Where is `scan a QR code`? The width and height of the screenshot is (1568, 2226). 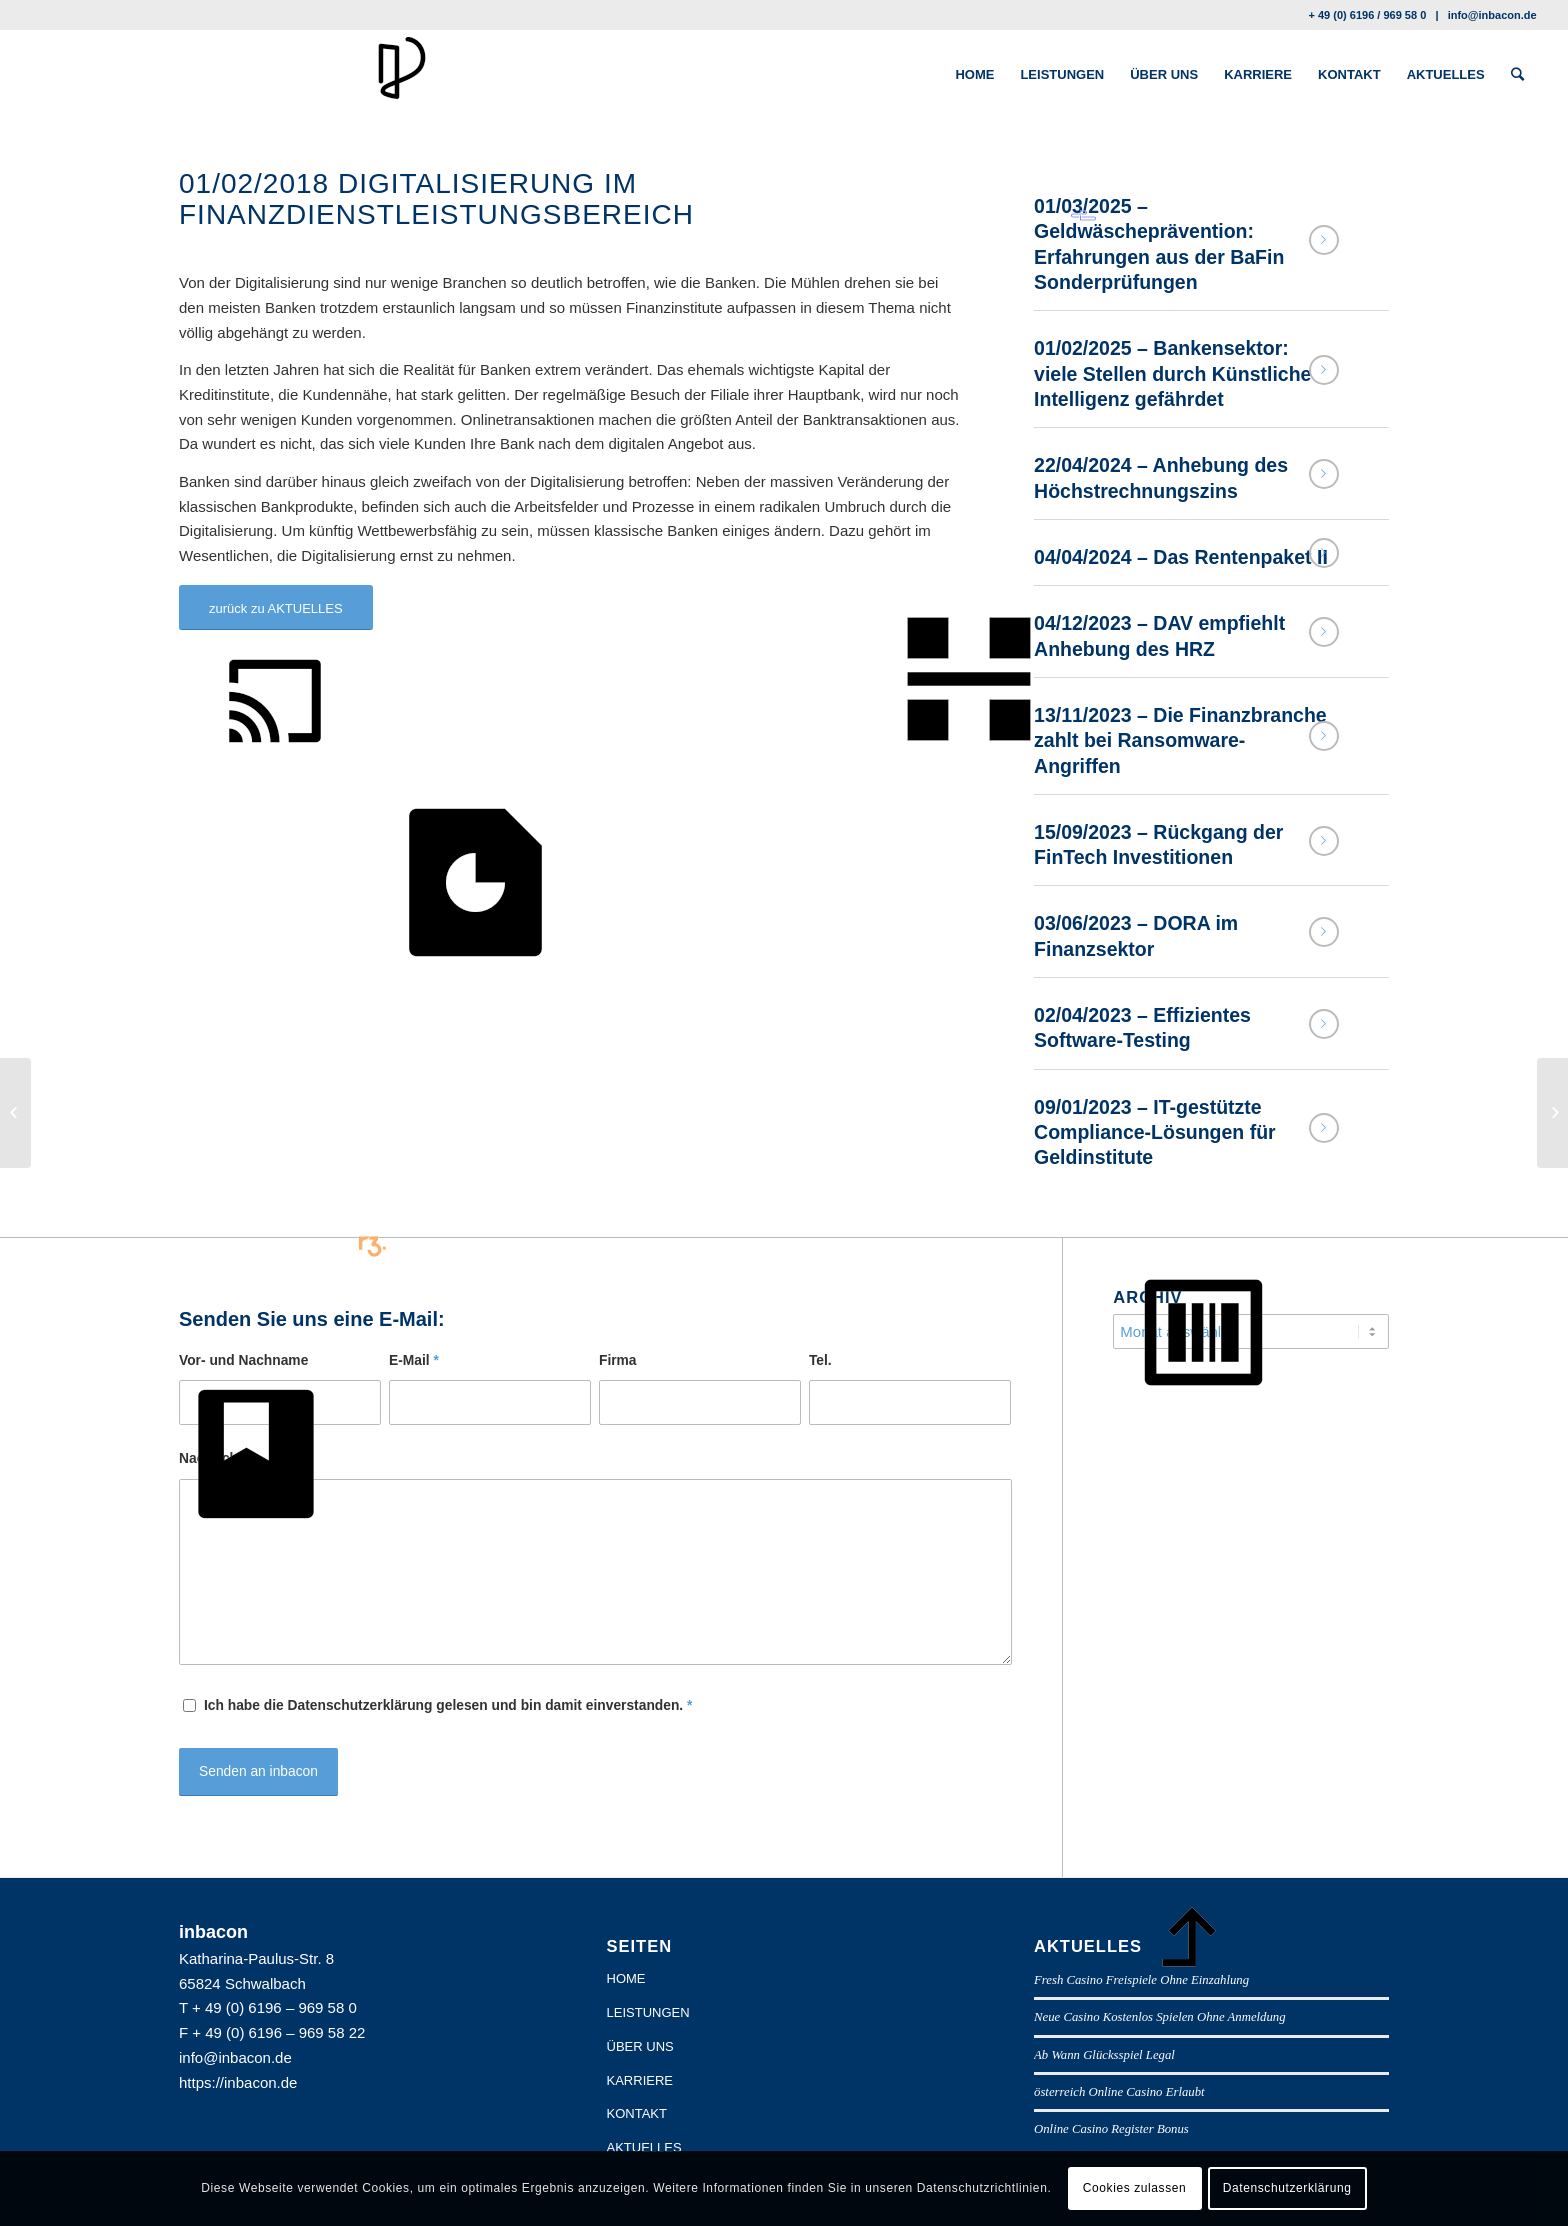
scan a QR code is located at coordinates (969, 679).